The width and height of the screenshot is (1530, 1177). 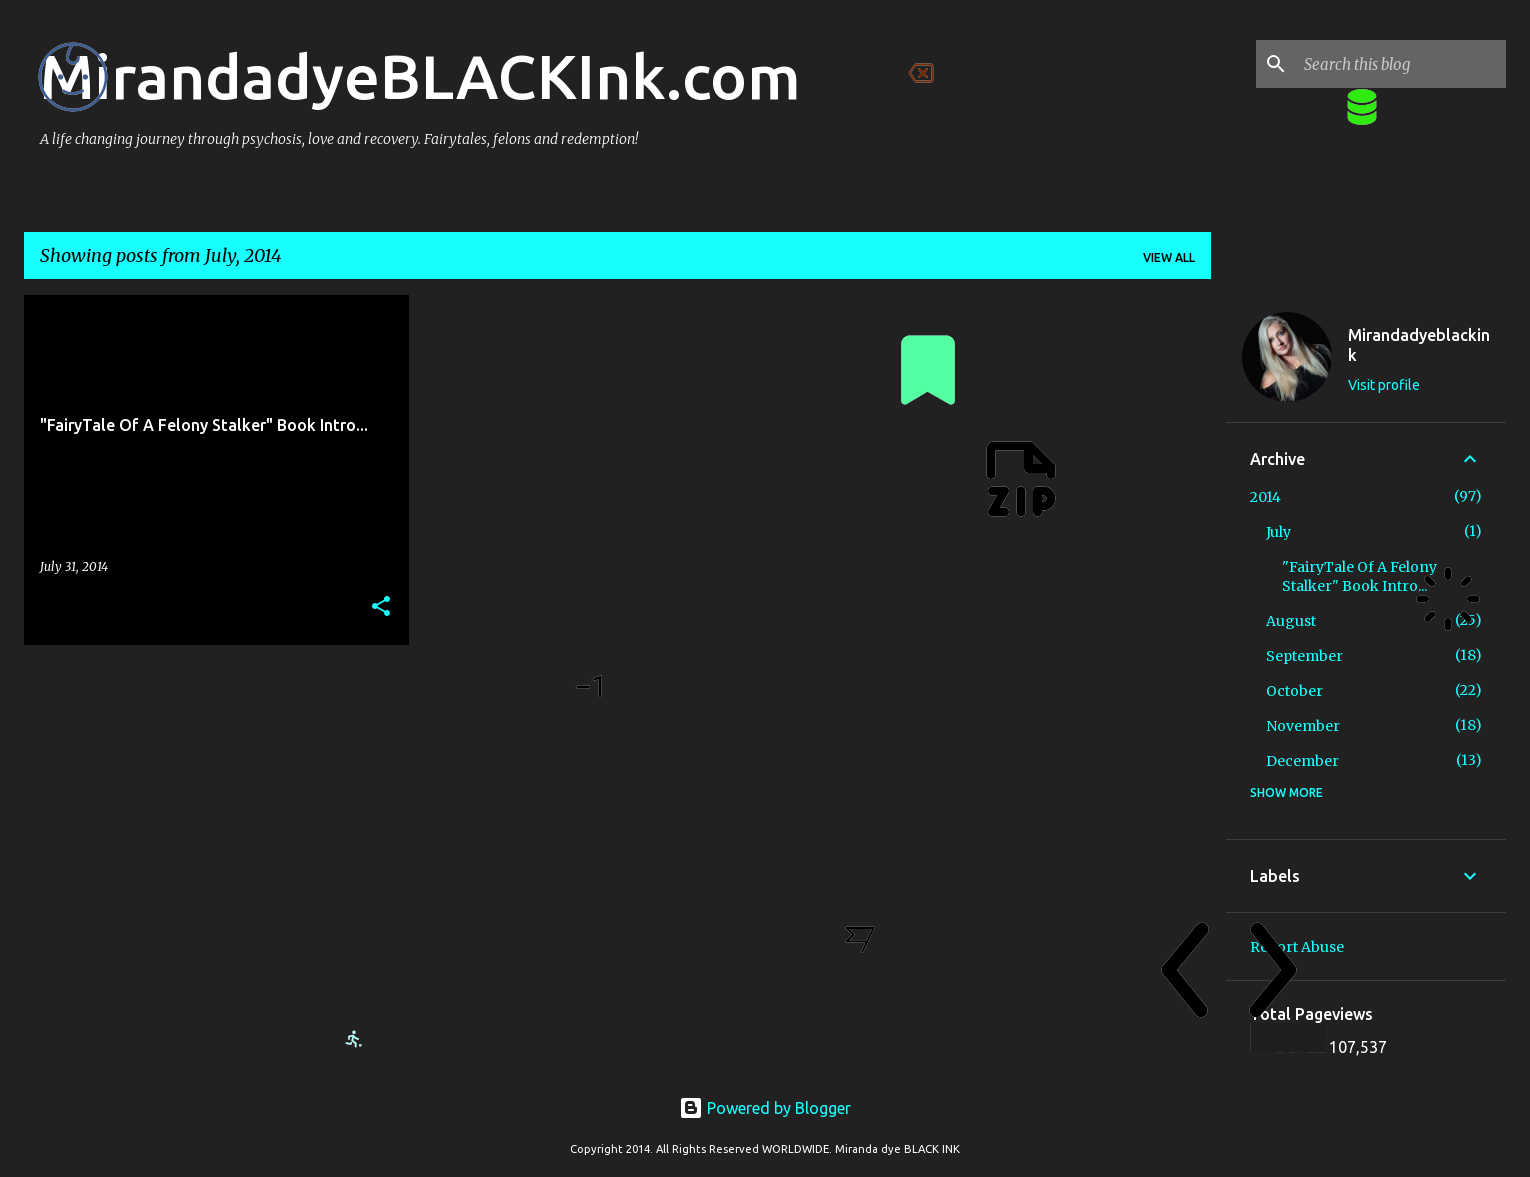 What do you see at coordinates (354, 1039) in the screenshot?
I see `access football or soccer games` at bounding box center [354, 1039].